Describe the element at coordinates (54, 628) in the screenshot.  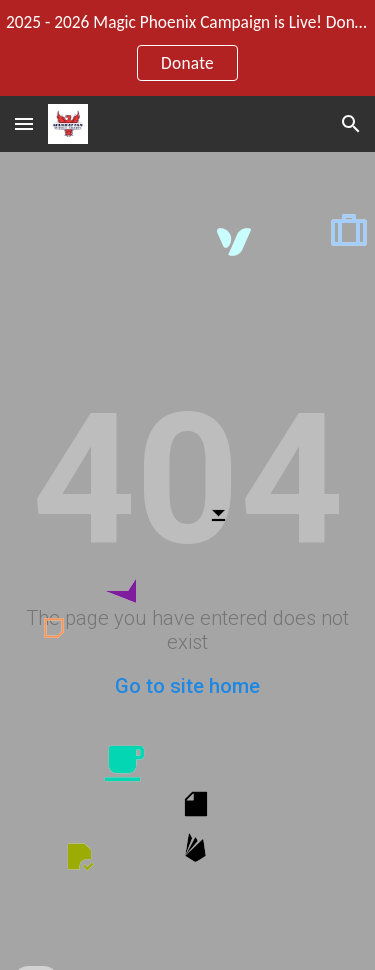
I see `create a new sticky note` at that location.